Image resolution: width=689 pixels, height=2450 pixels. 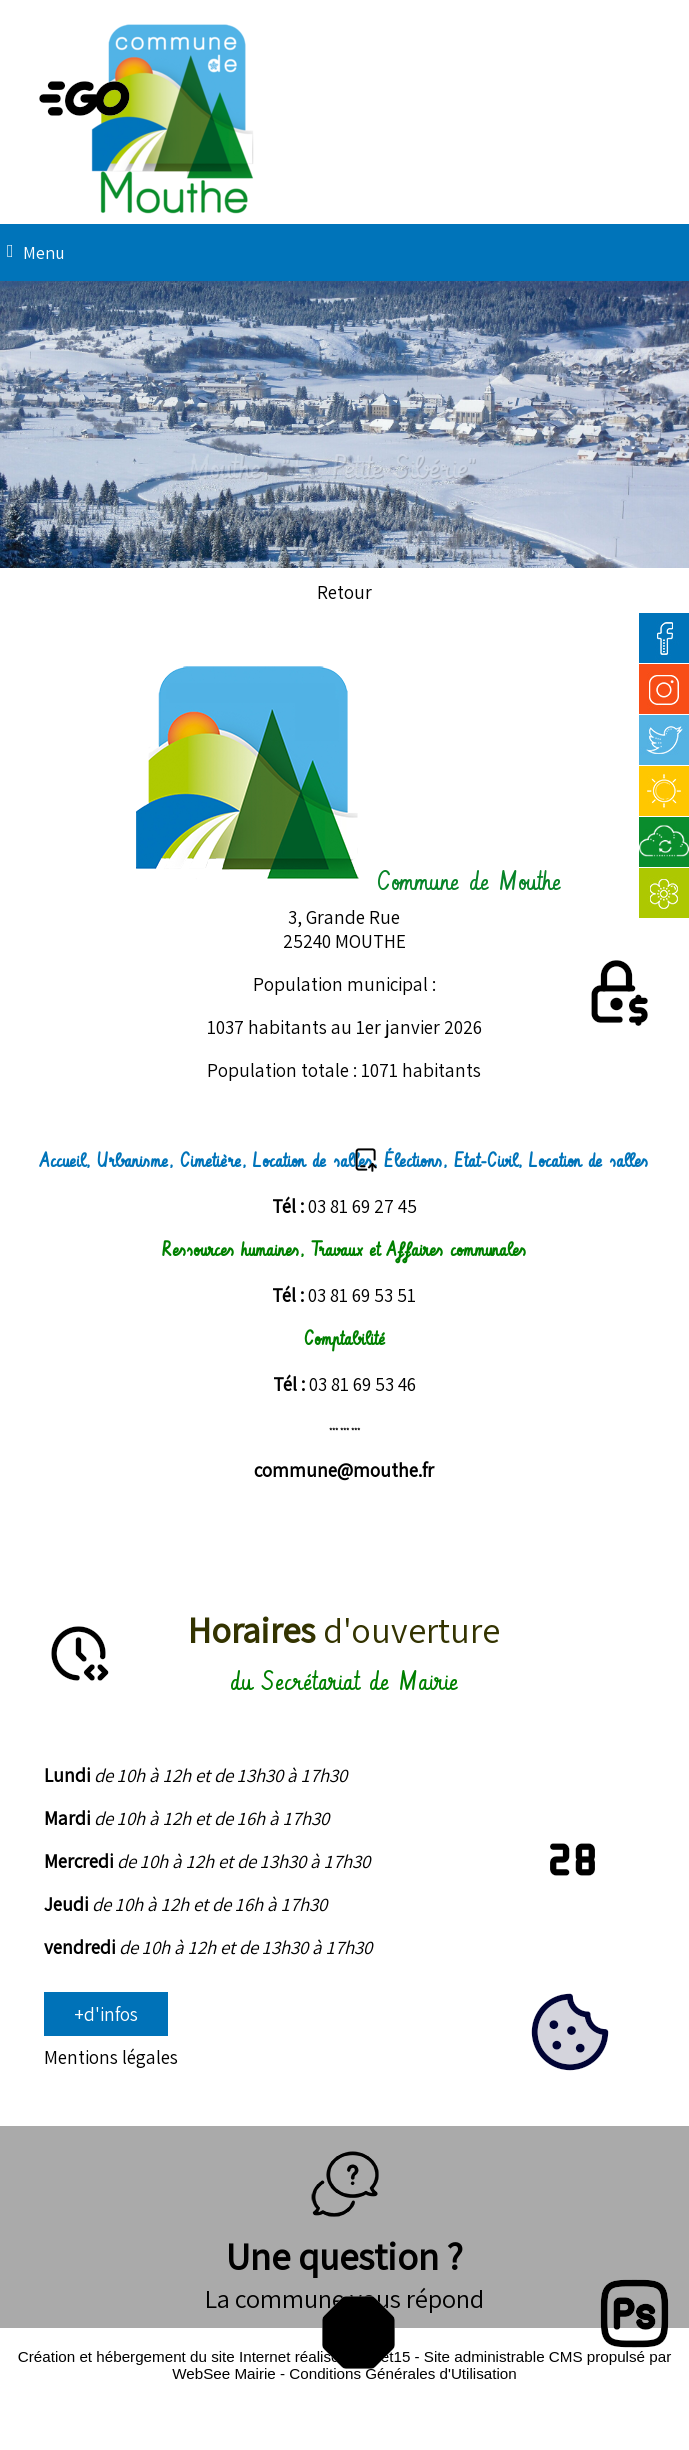 What do you see at coordinates (78, 1653) in the screenshot?
I see `view or edit scheduled code execution` at bounding box center [78, 1653].